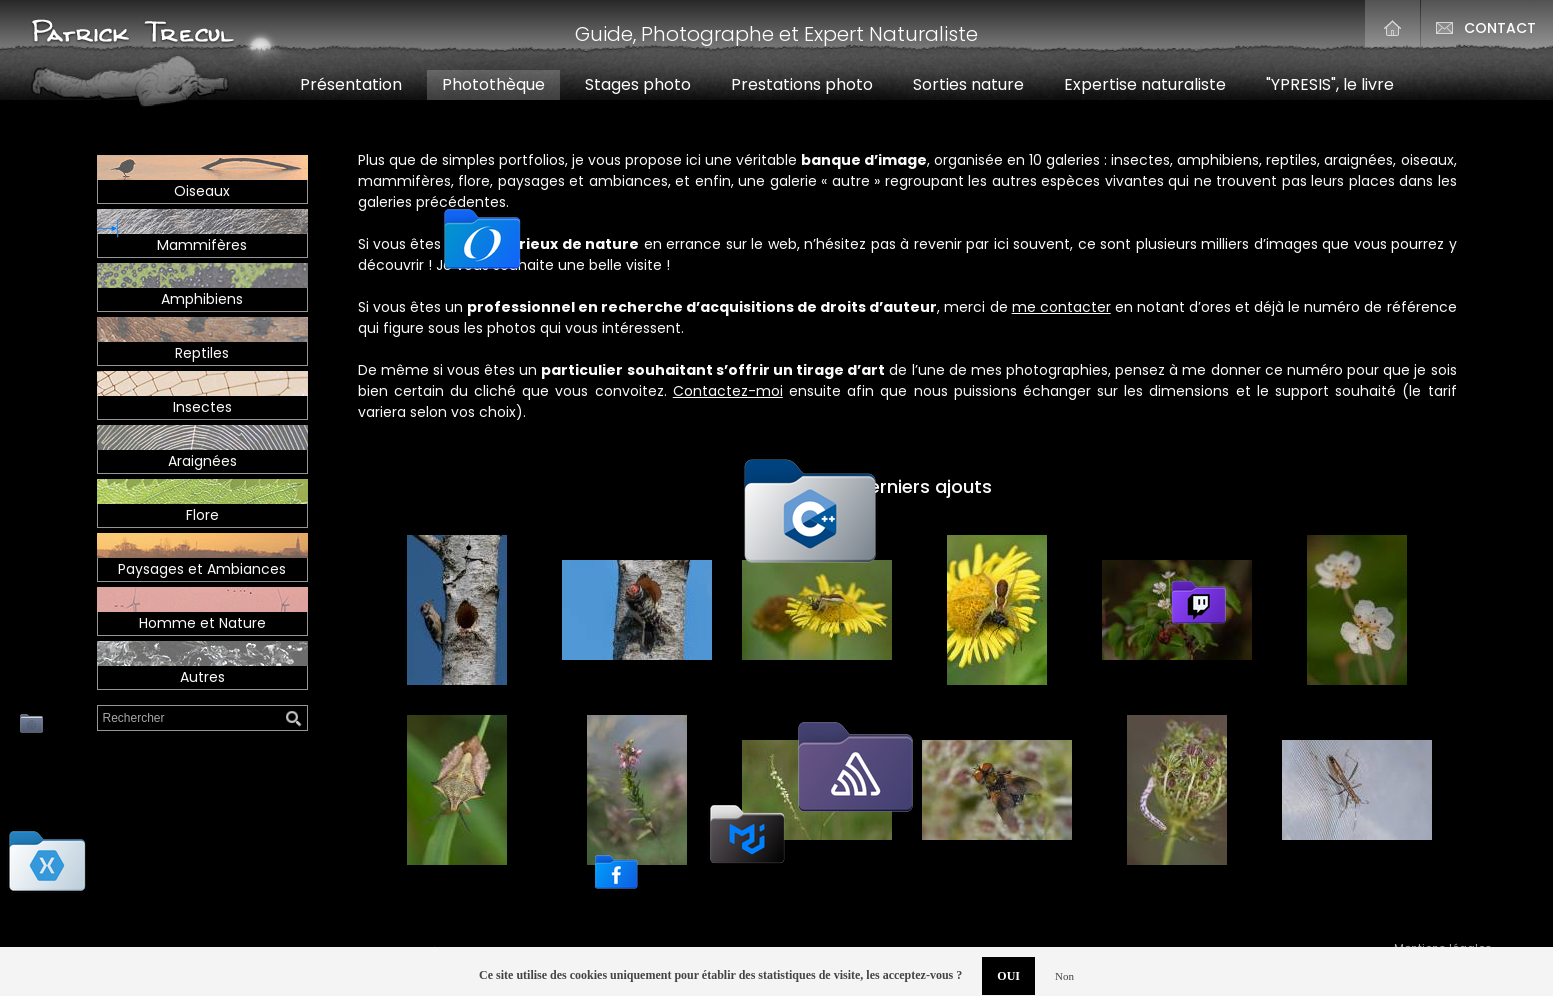 This screenshot has width=1553, height=996. Describe the element at coordinates (747, 836) in the screenshot. I see `open folder containing Material UI project files` at that location.